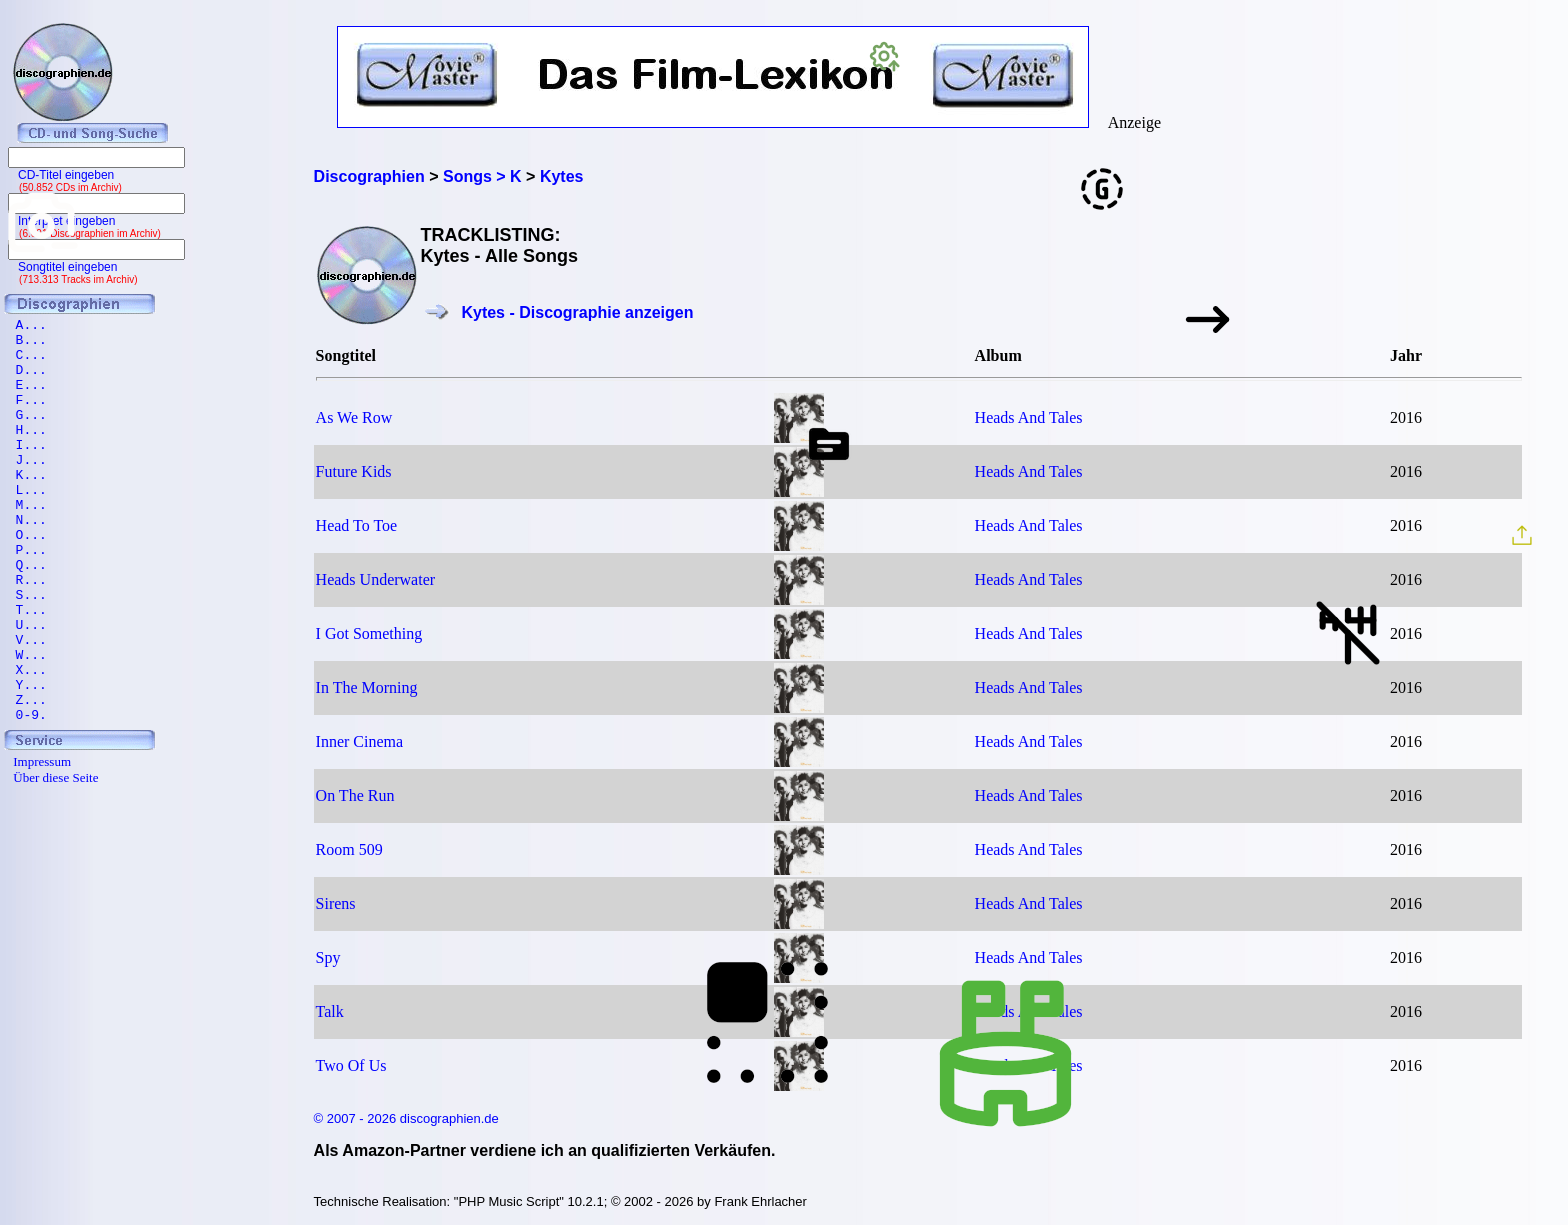 This screenshot has height=1225, width=1568. Describe the element at coordinates (767, 1022) in the screenshot. I see `align content to top-left corner` at that location.